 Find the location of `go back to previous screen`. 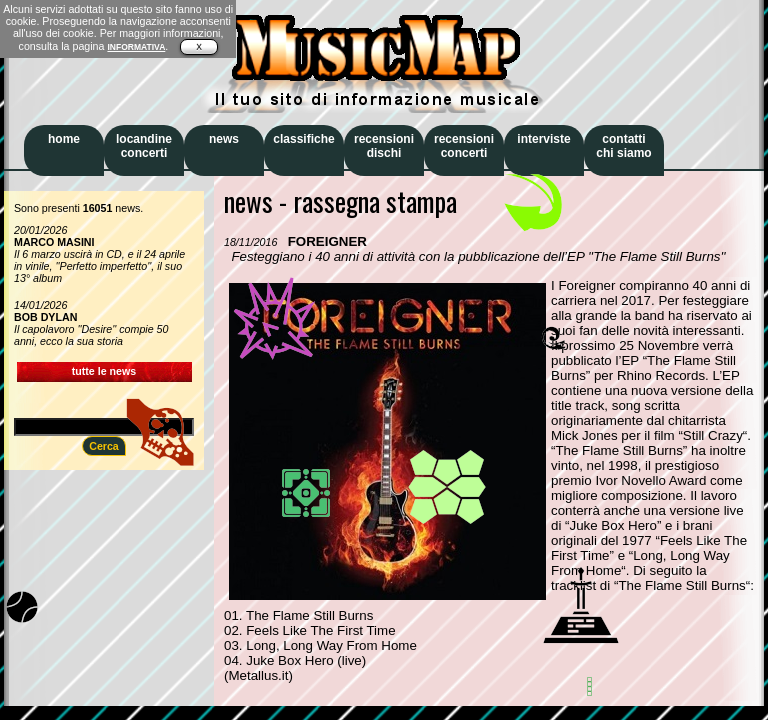

go back to previous screen is located at coordinates (533, 203).